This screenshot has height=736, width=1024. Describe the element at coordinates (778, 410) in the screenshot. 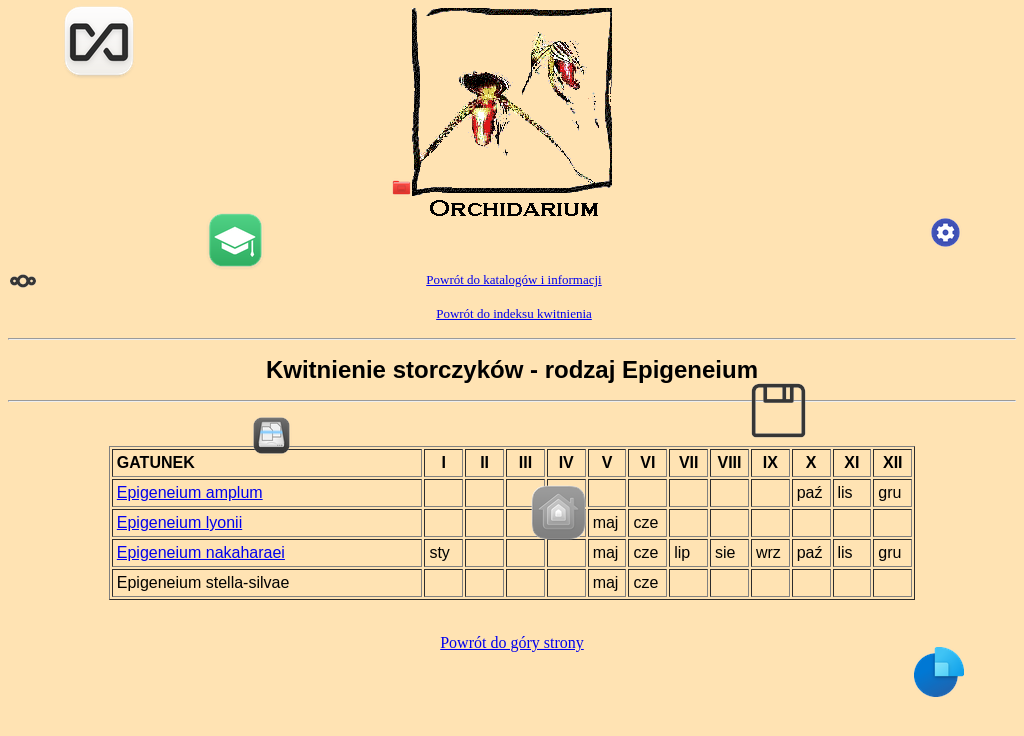

I see `save file to disk` at that location.